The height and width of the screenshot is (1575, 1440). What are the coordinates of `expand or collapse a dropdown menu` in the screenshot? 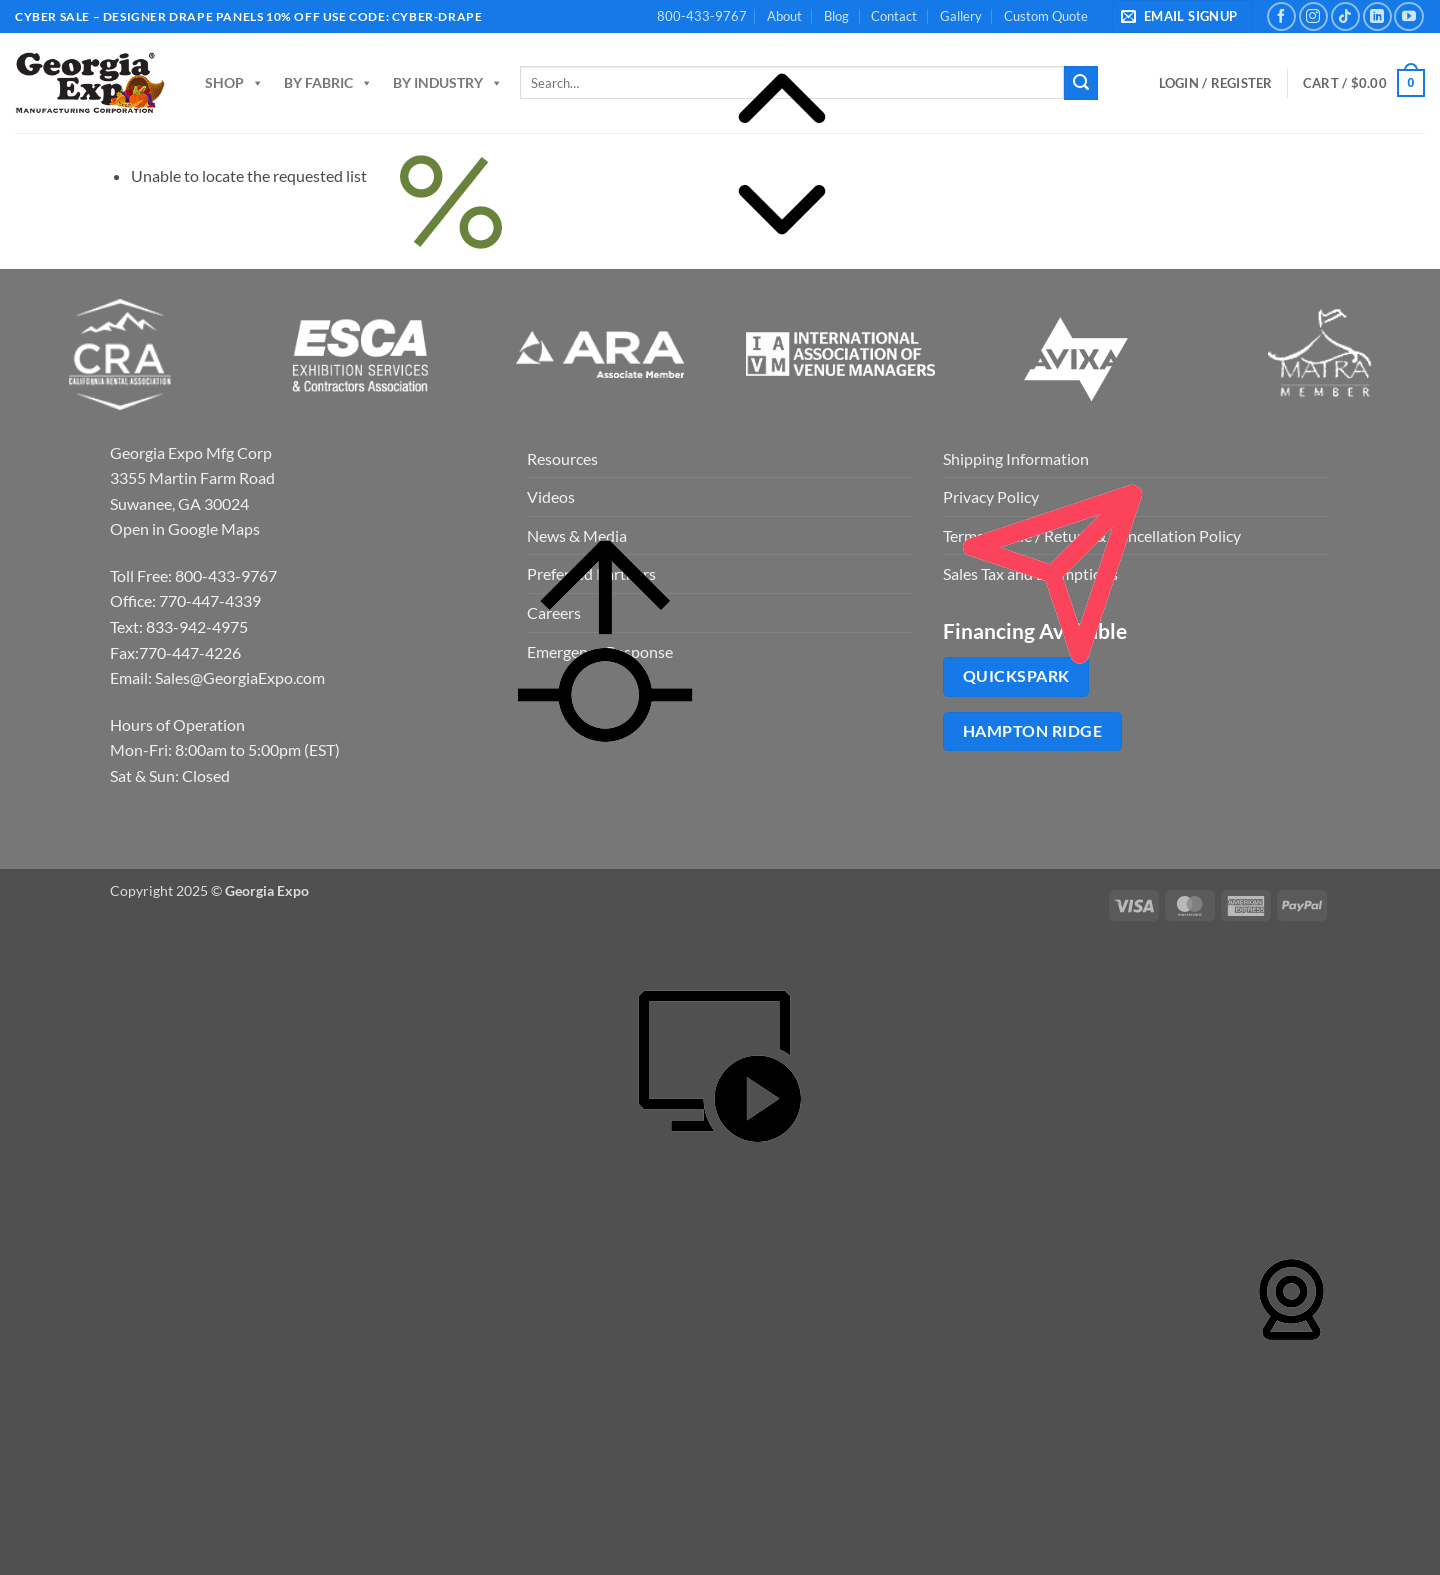 It's located at (782, 154).